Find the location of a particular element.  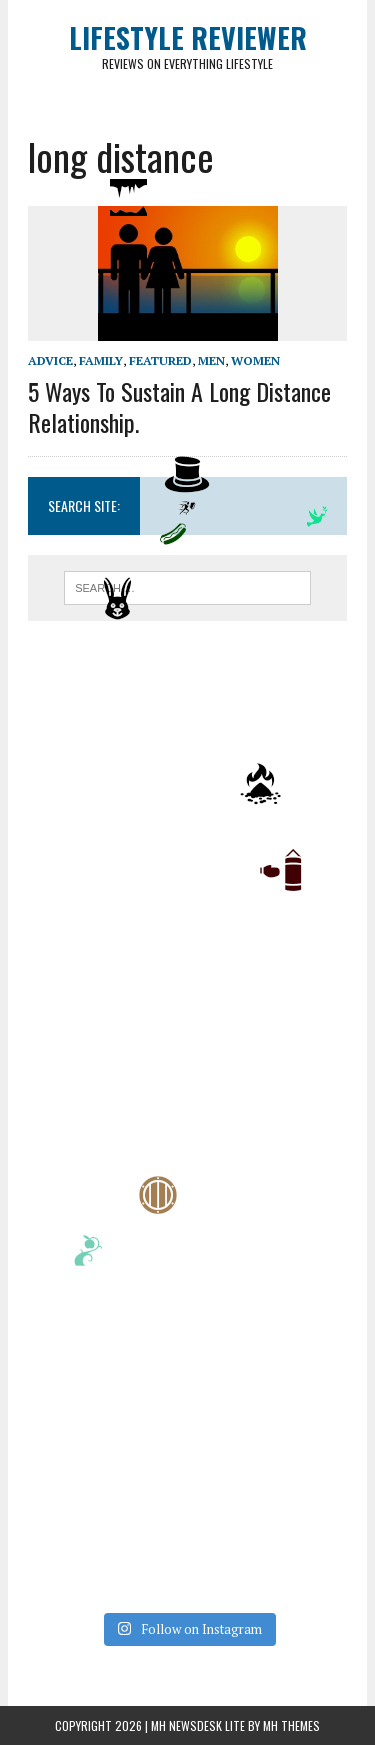

indicates rabbit or bunny-related content is located at coordinates (117, 598).